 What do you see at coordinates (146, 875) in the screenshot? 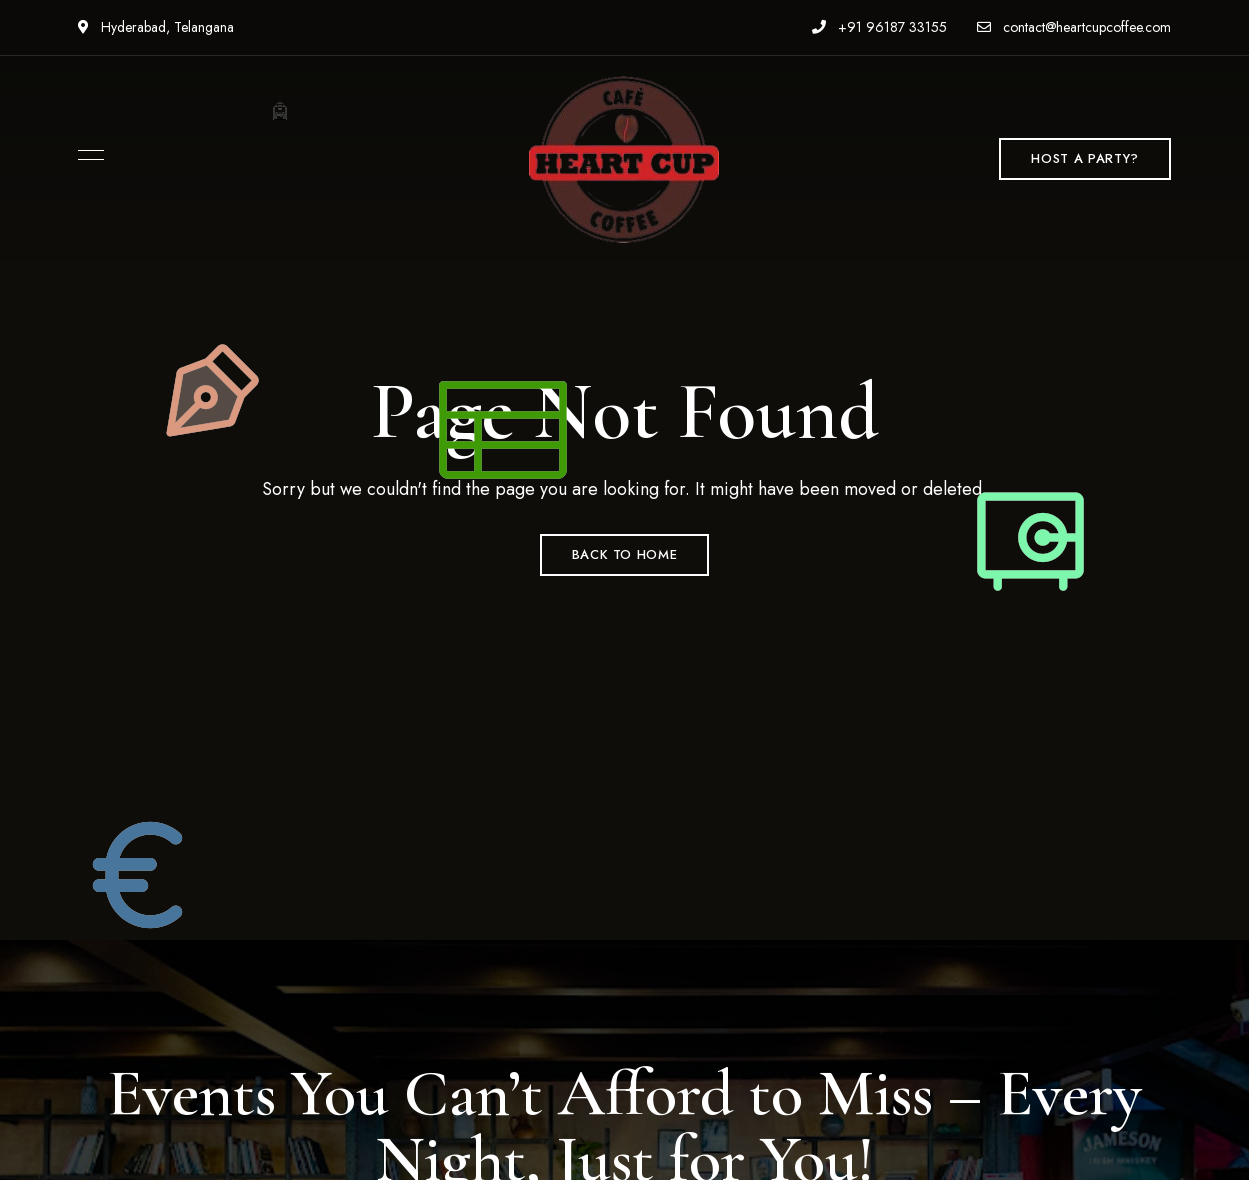
I see `view price in euros` at bounding box center [146, 875].